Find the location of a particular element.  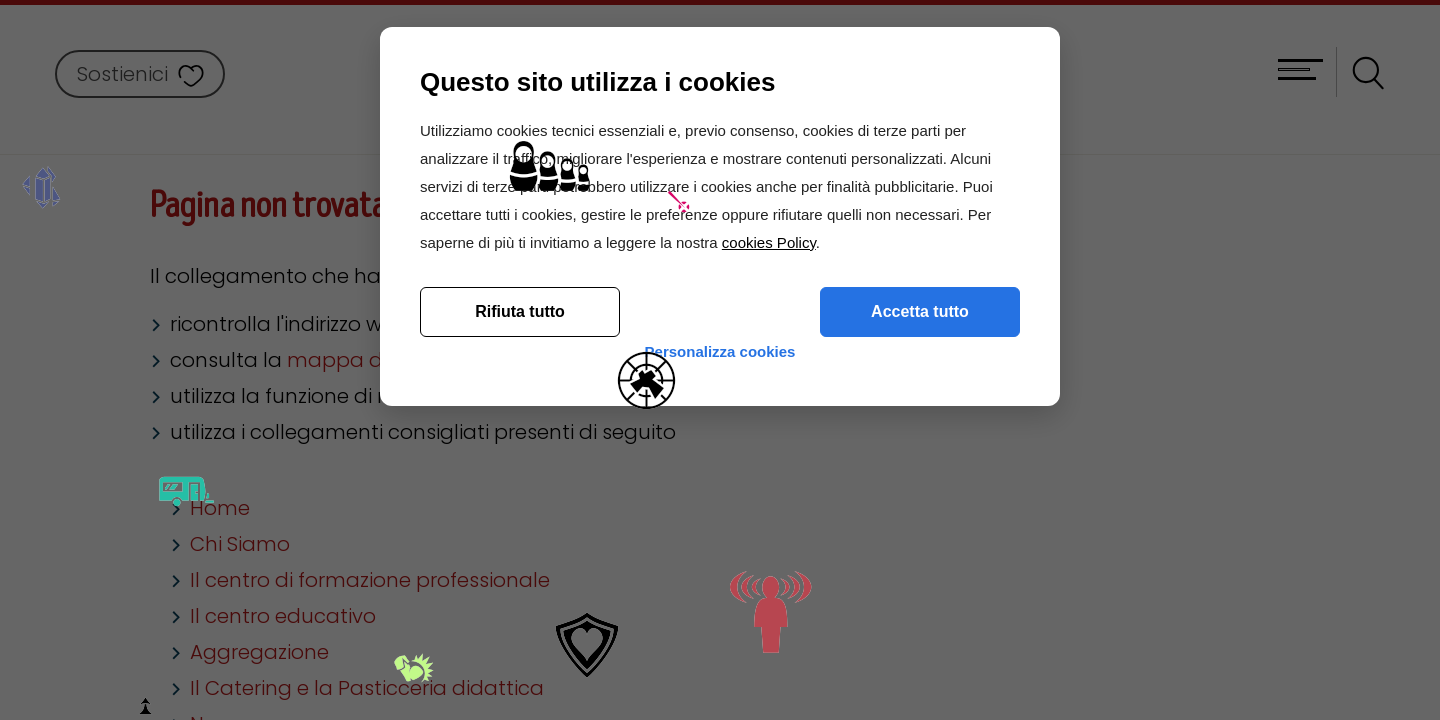

select caravan or RV vehicle type is located at coordinates (186, 491).